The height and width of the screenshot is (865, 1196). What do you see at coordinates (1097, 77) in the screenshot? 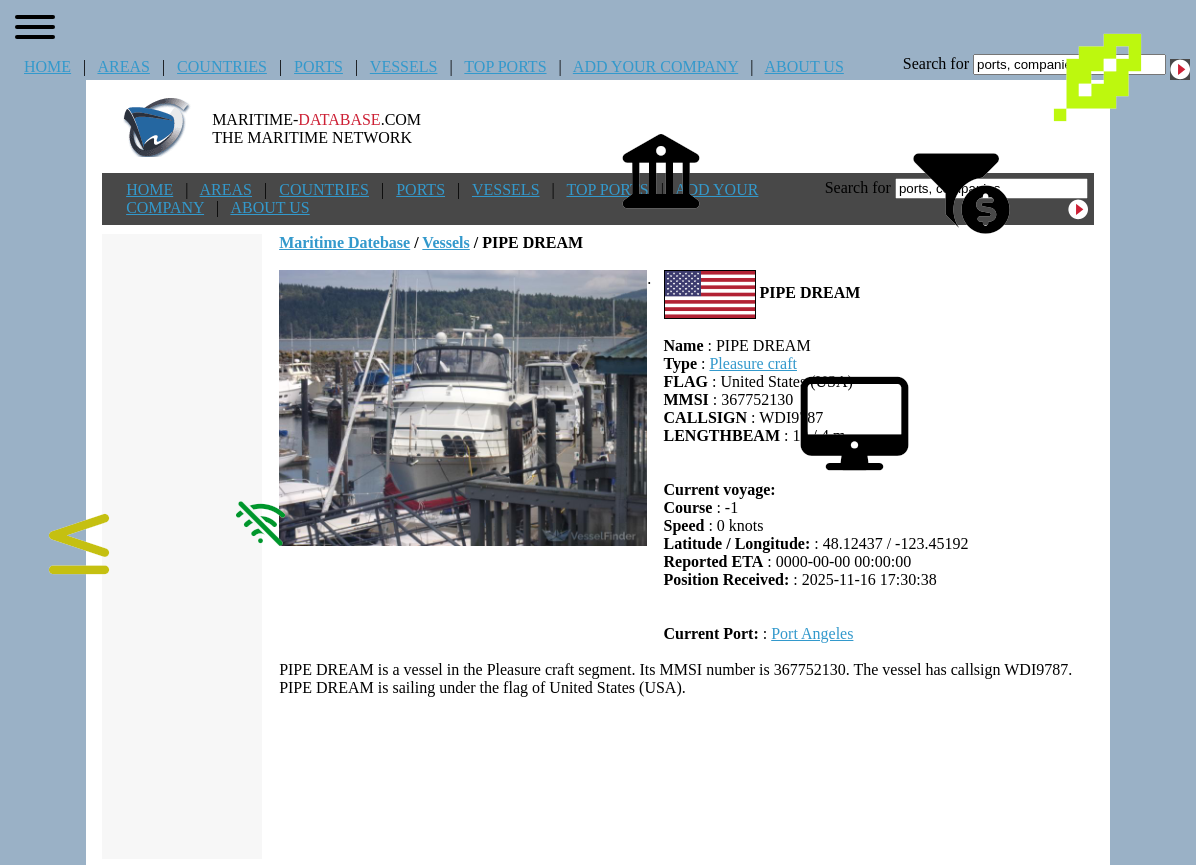
I see `mintbit brand logo` at bounding box center [1097, 77].